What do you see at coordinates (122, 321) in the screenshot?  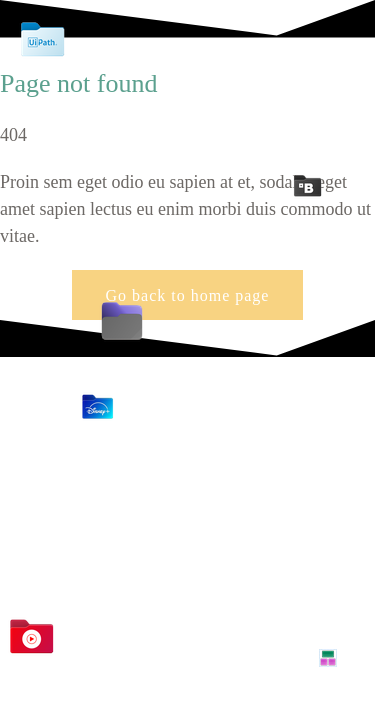 I see `drop files here to move them into this folder` at bounding box center [122, 321].